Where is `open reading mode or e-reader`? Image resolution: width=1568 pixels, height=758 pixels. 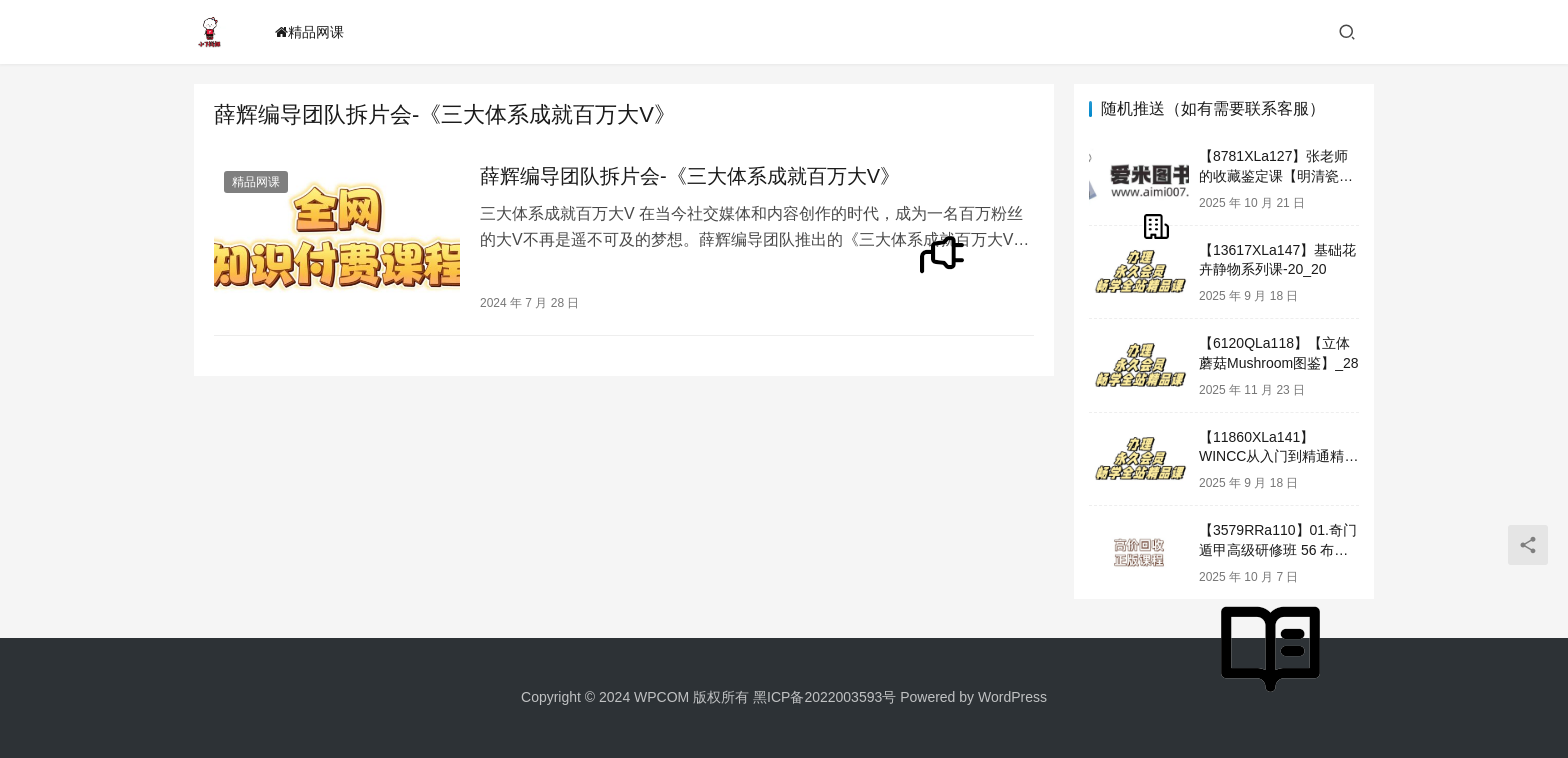 open reading mode or e-reader is located at coordinates (1270, 642).